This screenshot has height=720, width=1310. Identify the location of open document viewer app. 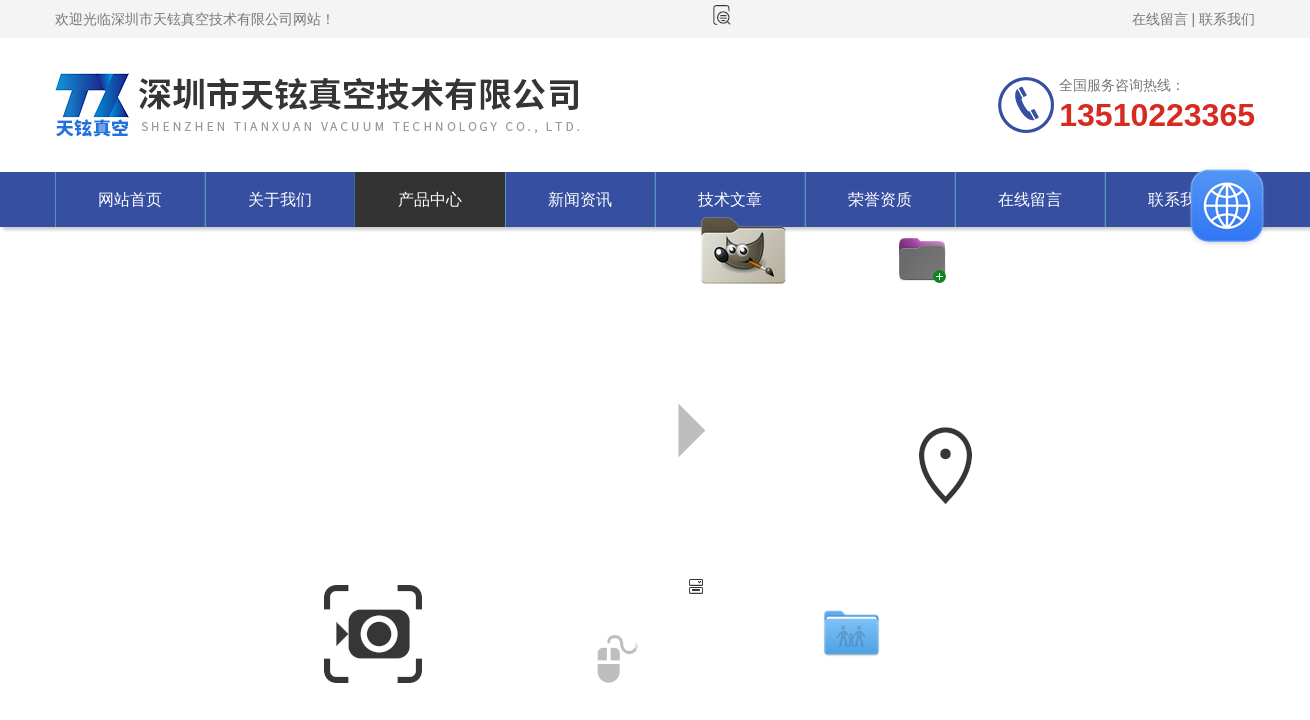
(722, 15).